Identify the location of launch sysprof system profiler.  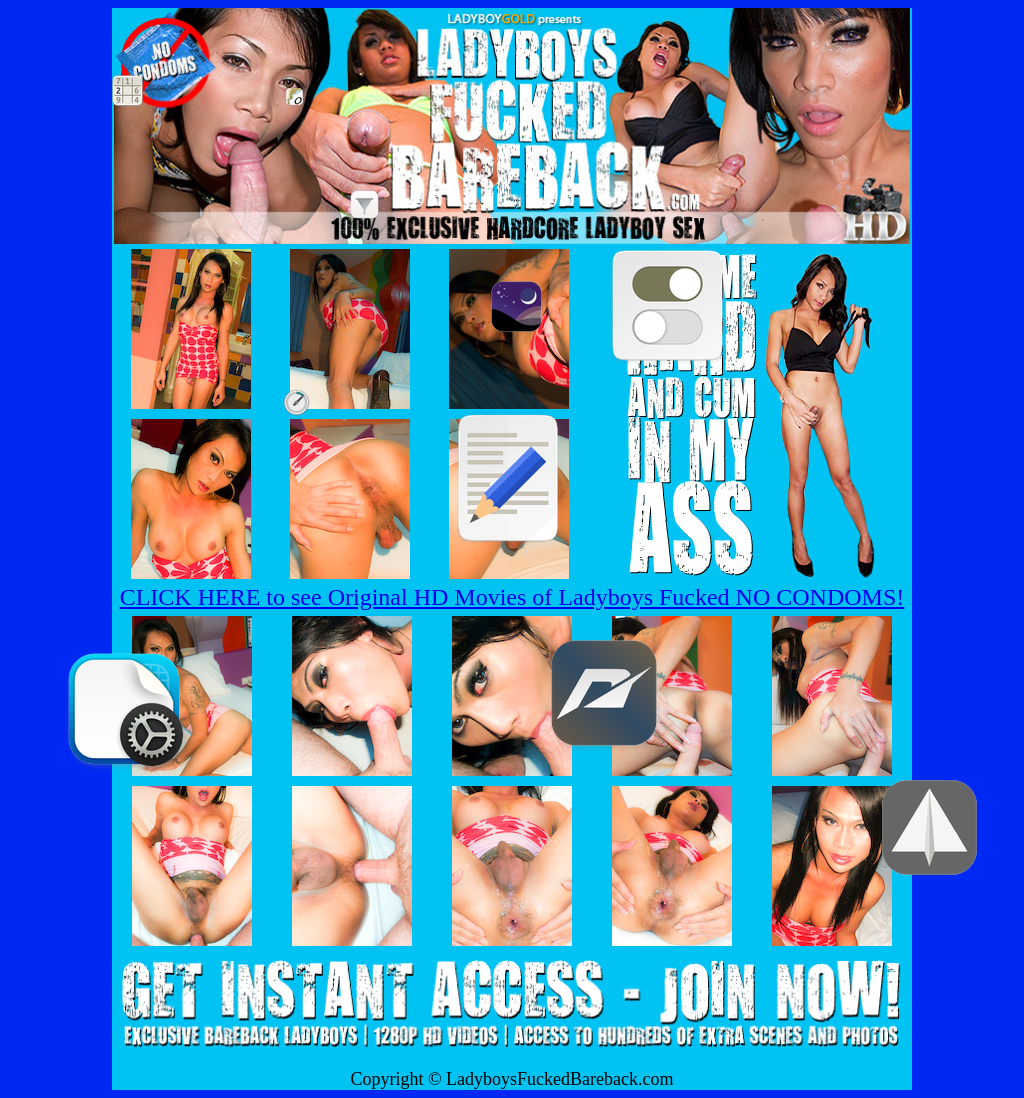
(296, 402).